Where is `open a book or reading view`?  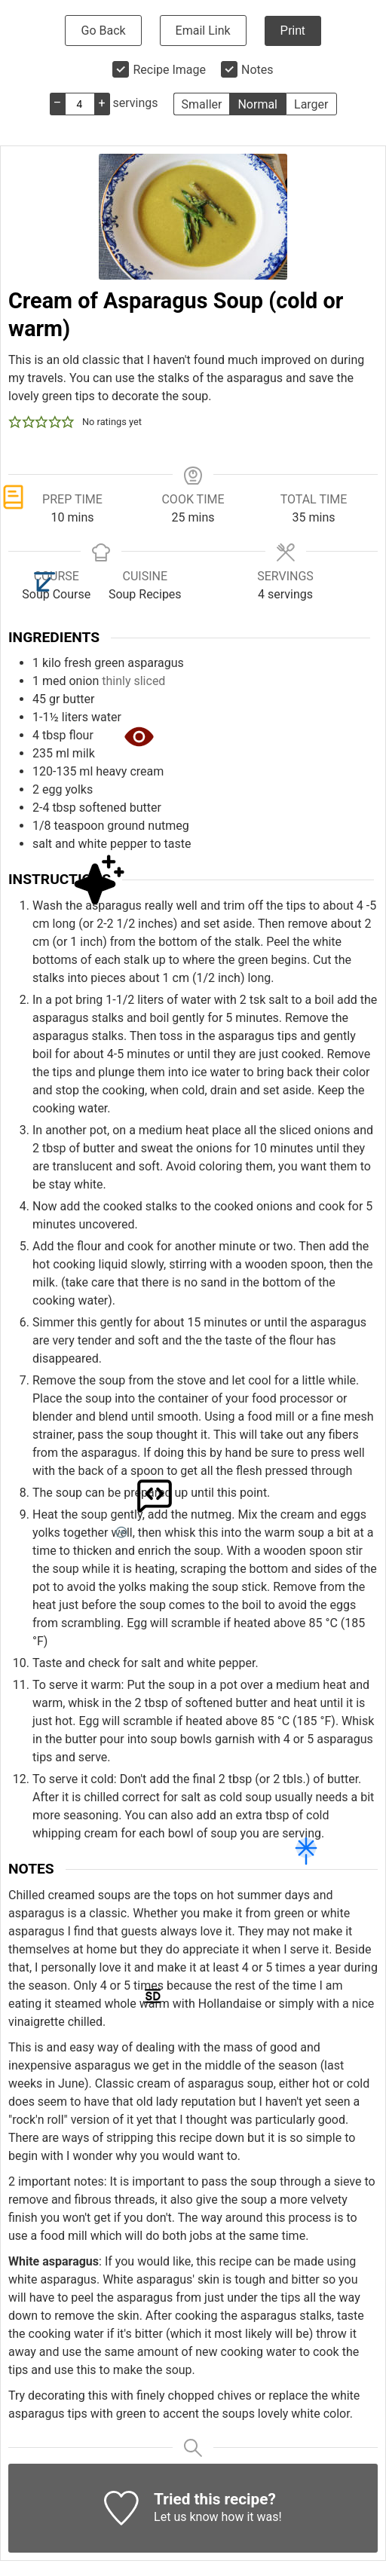
open a book or reading view is located at coordinates (13, 497).